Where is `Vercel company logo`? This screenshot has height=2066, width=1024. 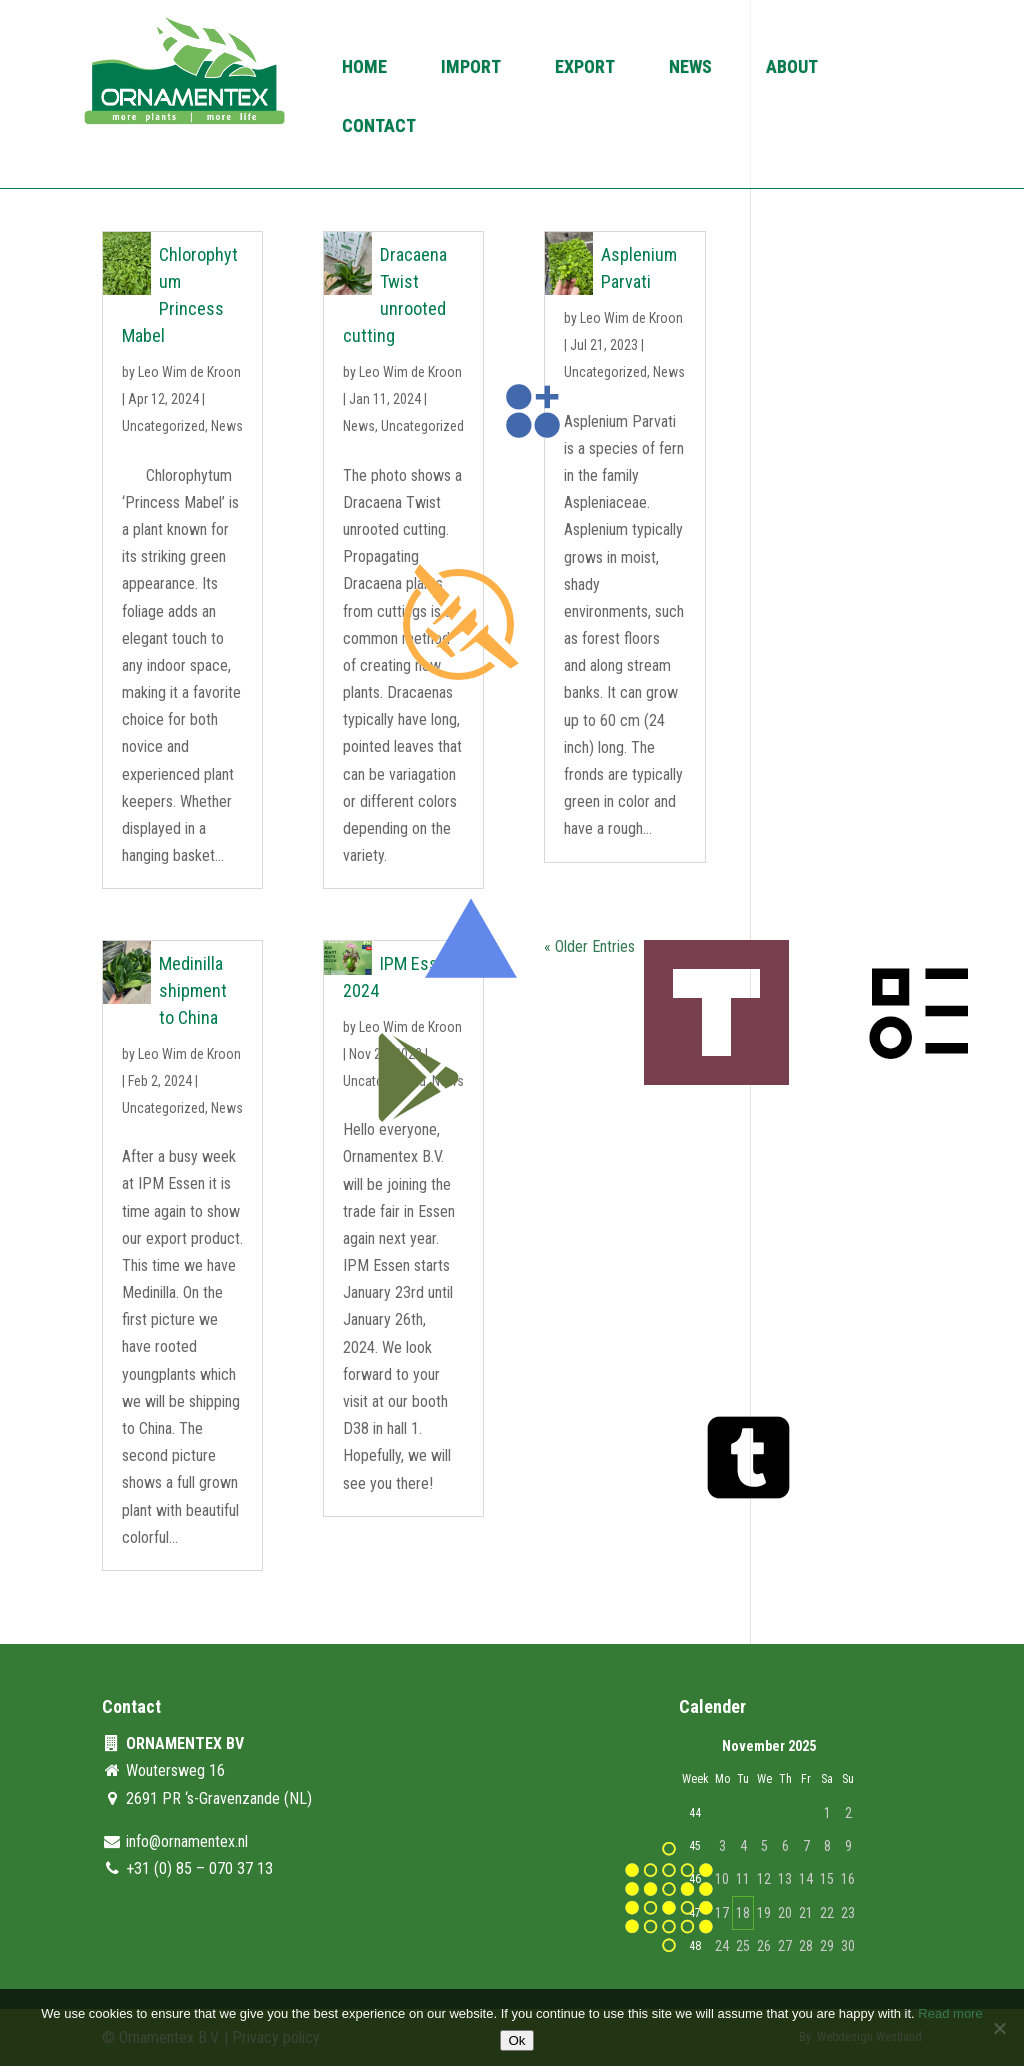 Vercel company logo is located at coordinates (471, 938).